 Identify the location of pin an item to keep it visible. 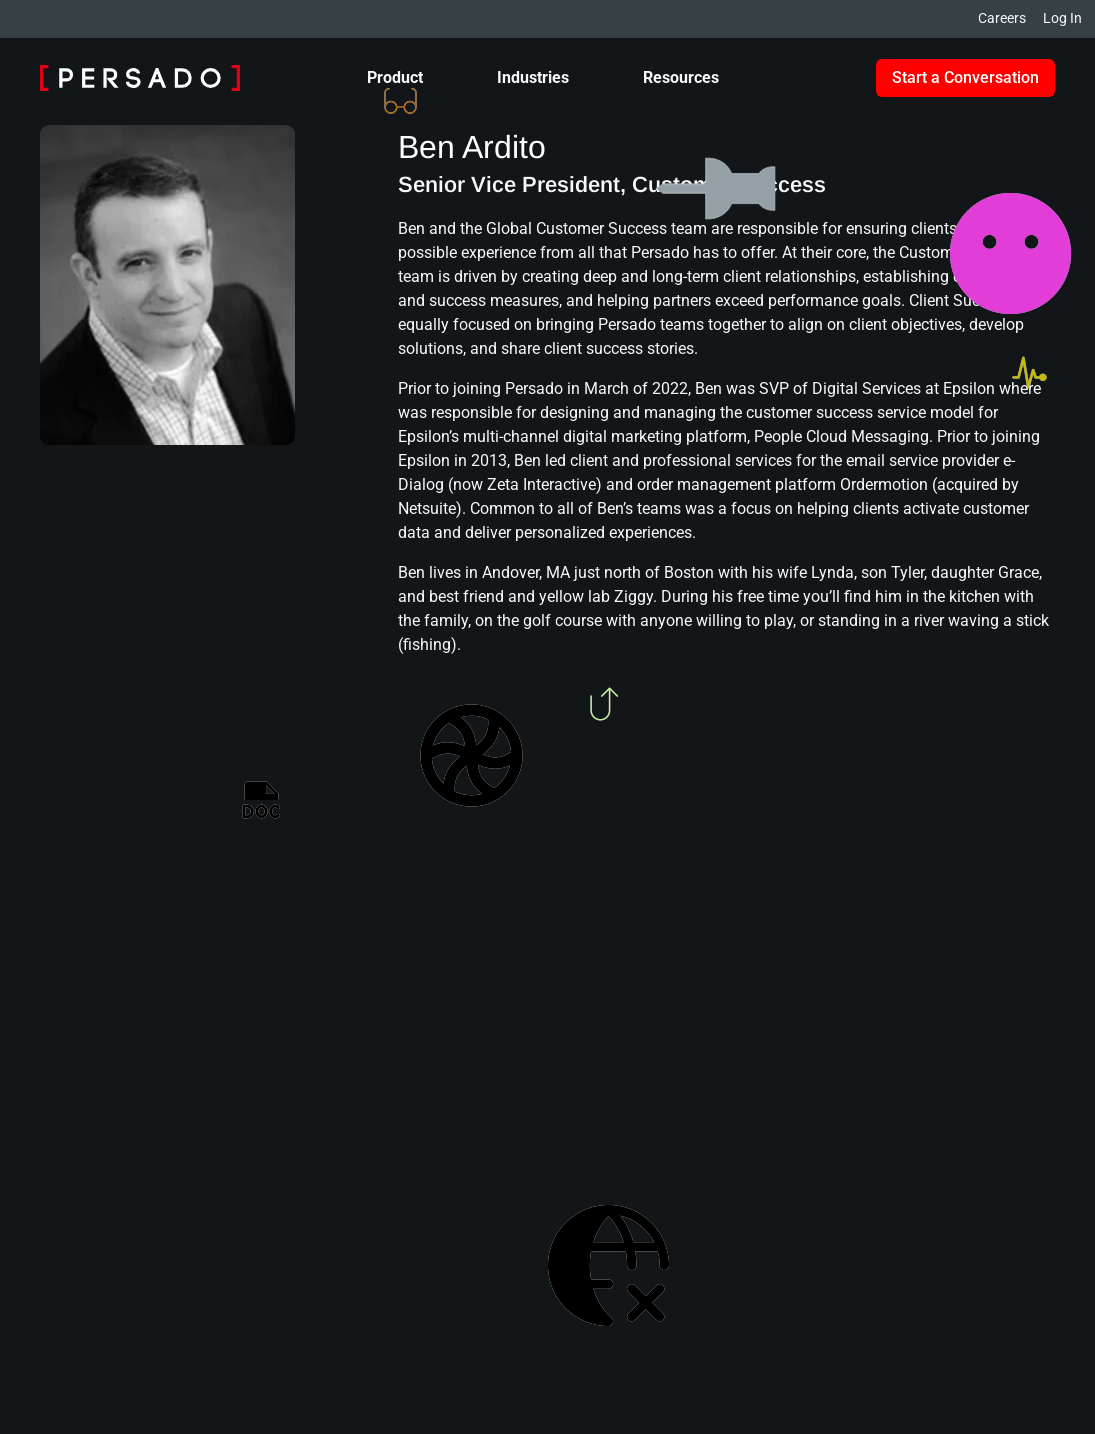
(715, 193).